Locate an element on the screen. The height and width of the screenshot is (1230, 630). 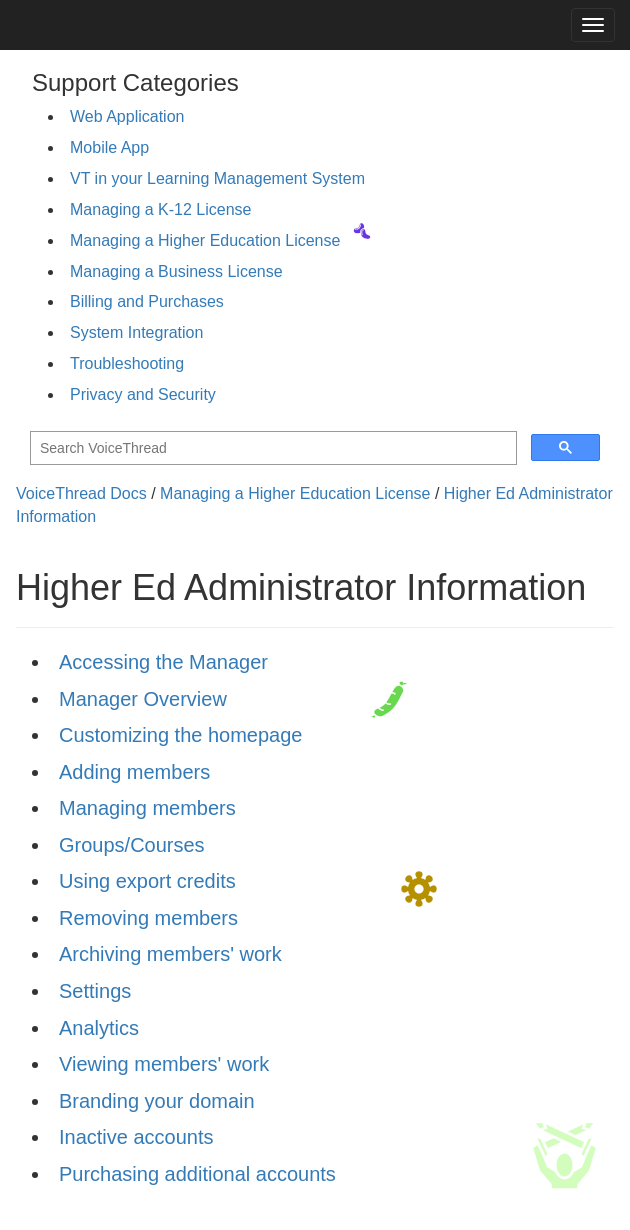
indicates slow processing or loading state is located at coordinates (419, 889).